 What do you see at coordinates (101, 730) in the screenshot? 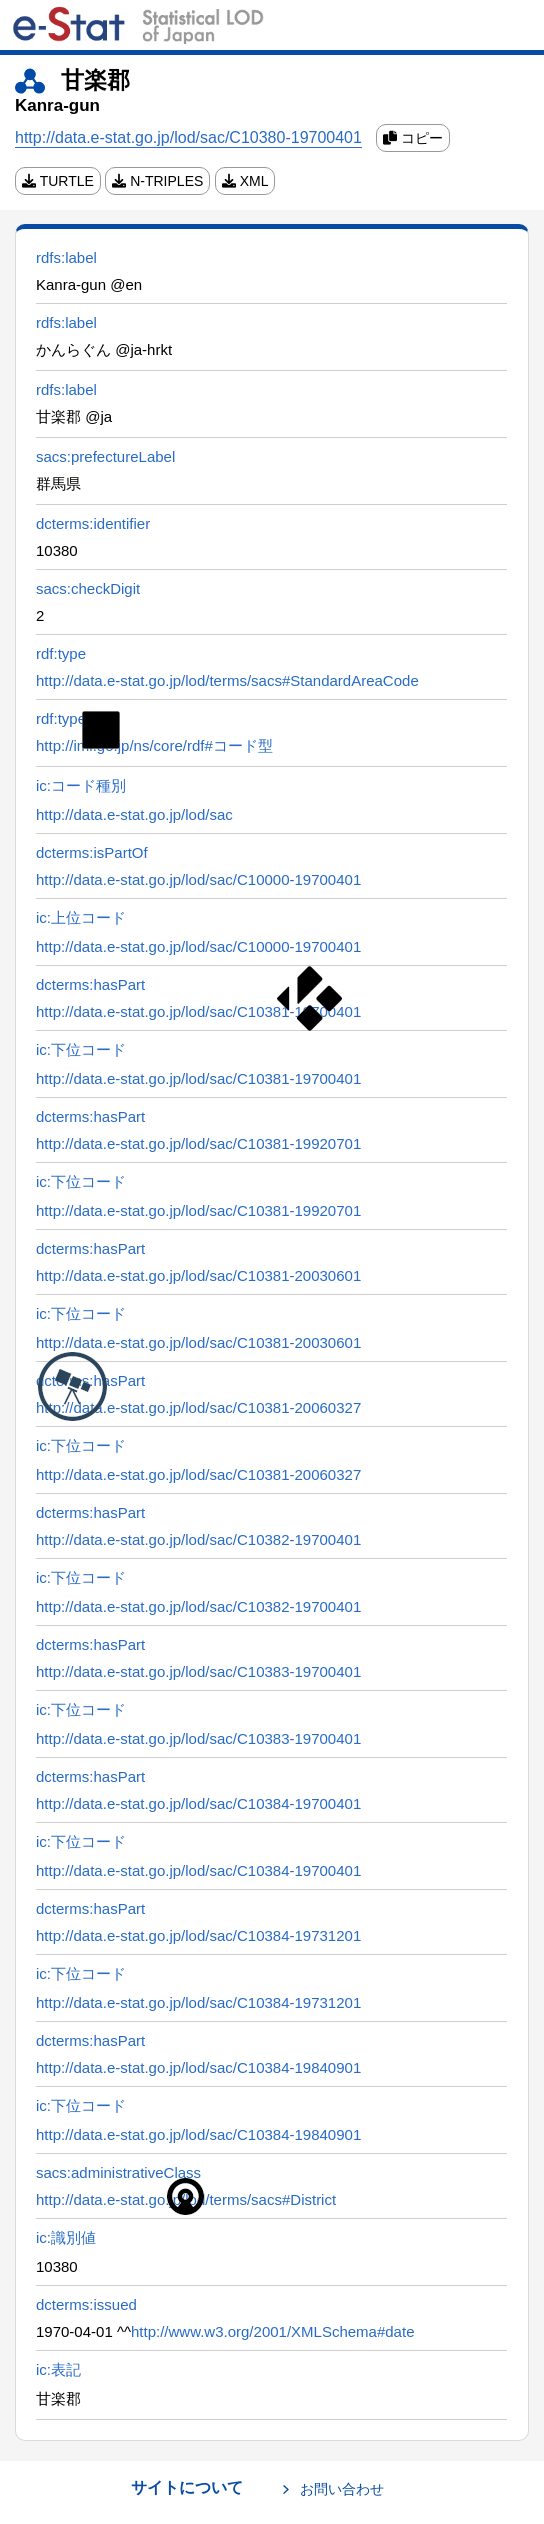
I see `stop media playback` at bounding box center [101, 730].